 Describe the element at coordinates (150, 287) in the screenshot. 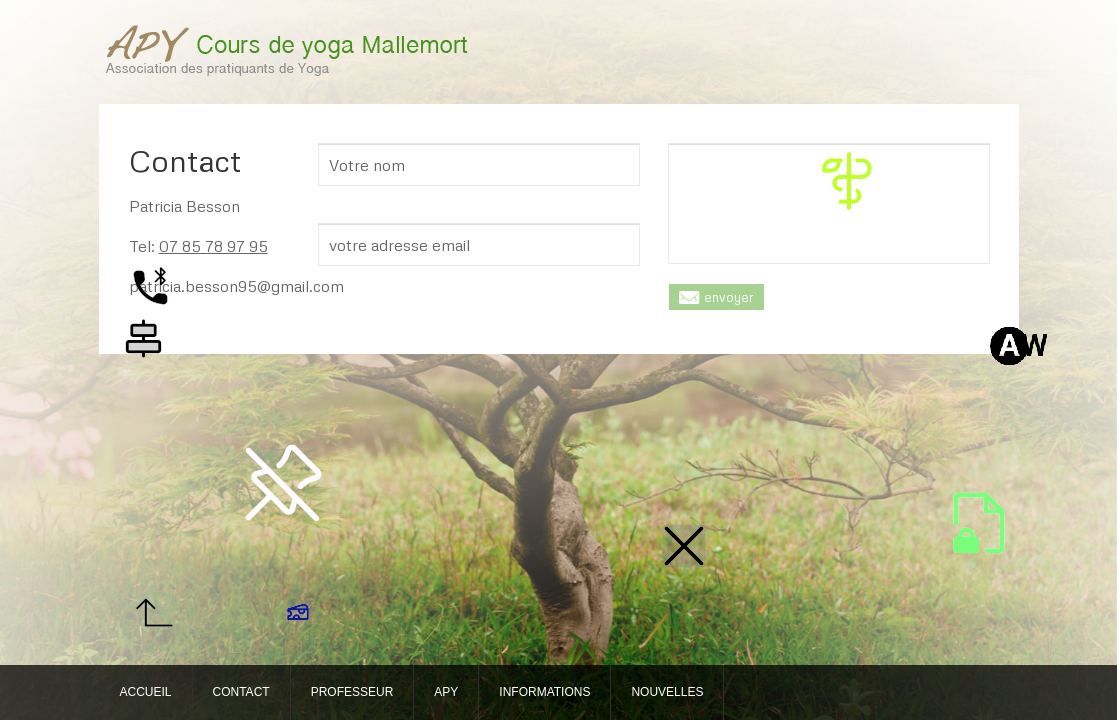

I see `phone call connected via bluetooth speaker` at that location.